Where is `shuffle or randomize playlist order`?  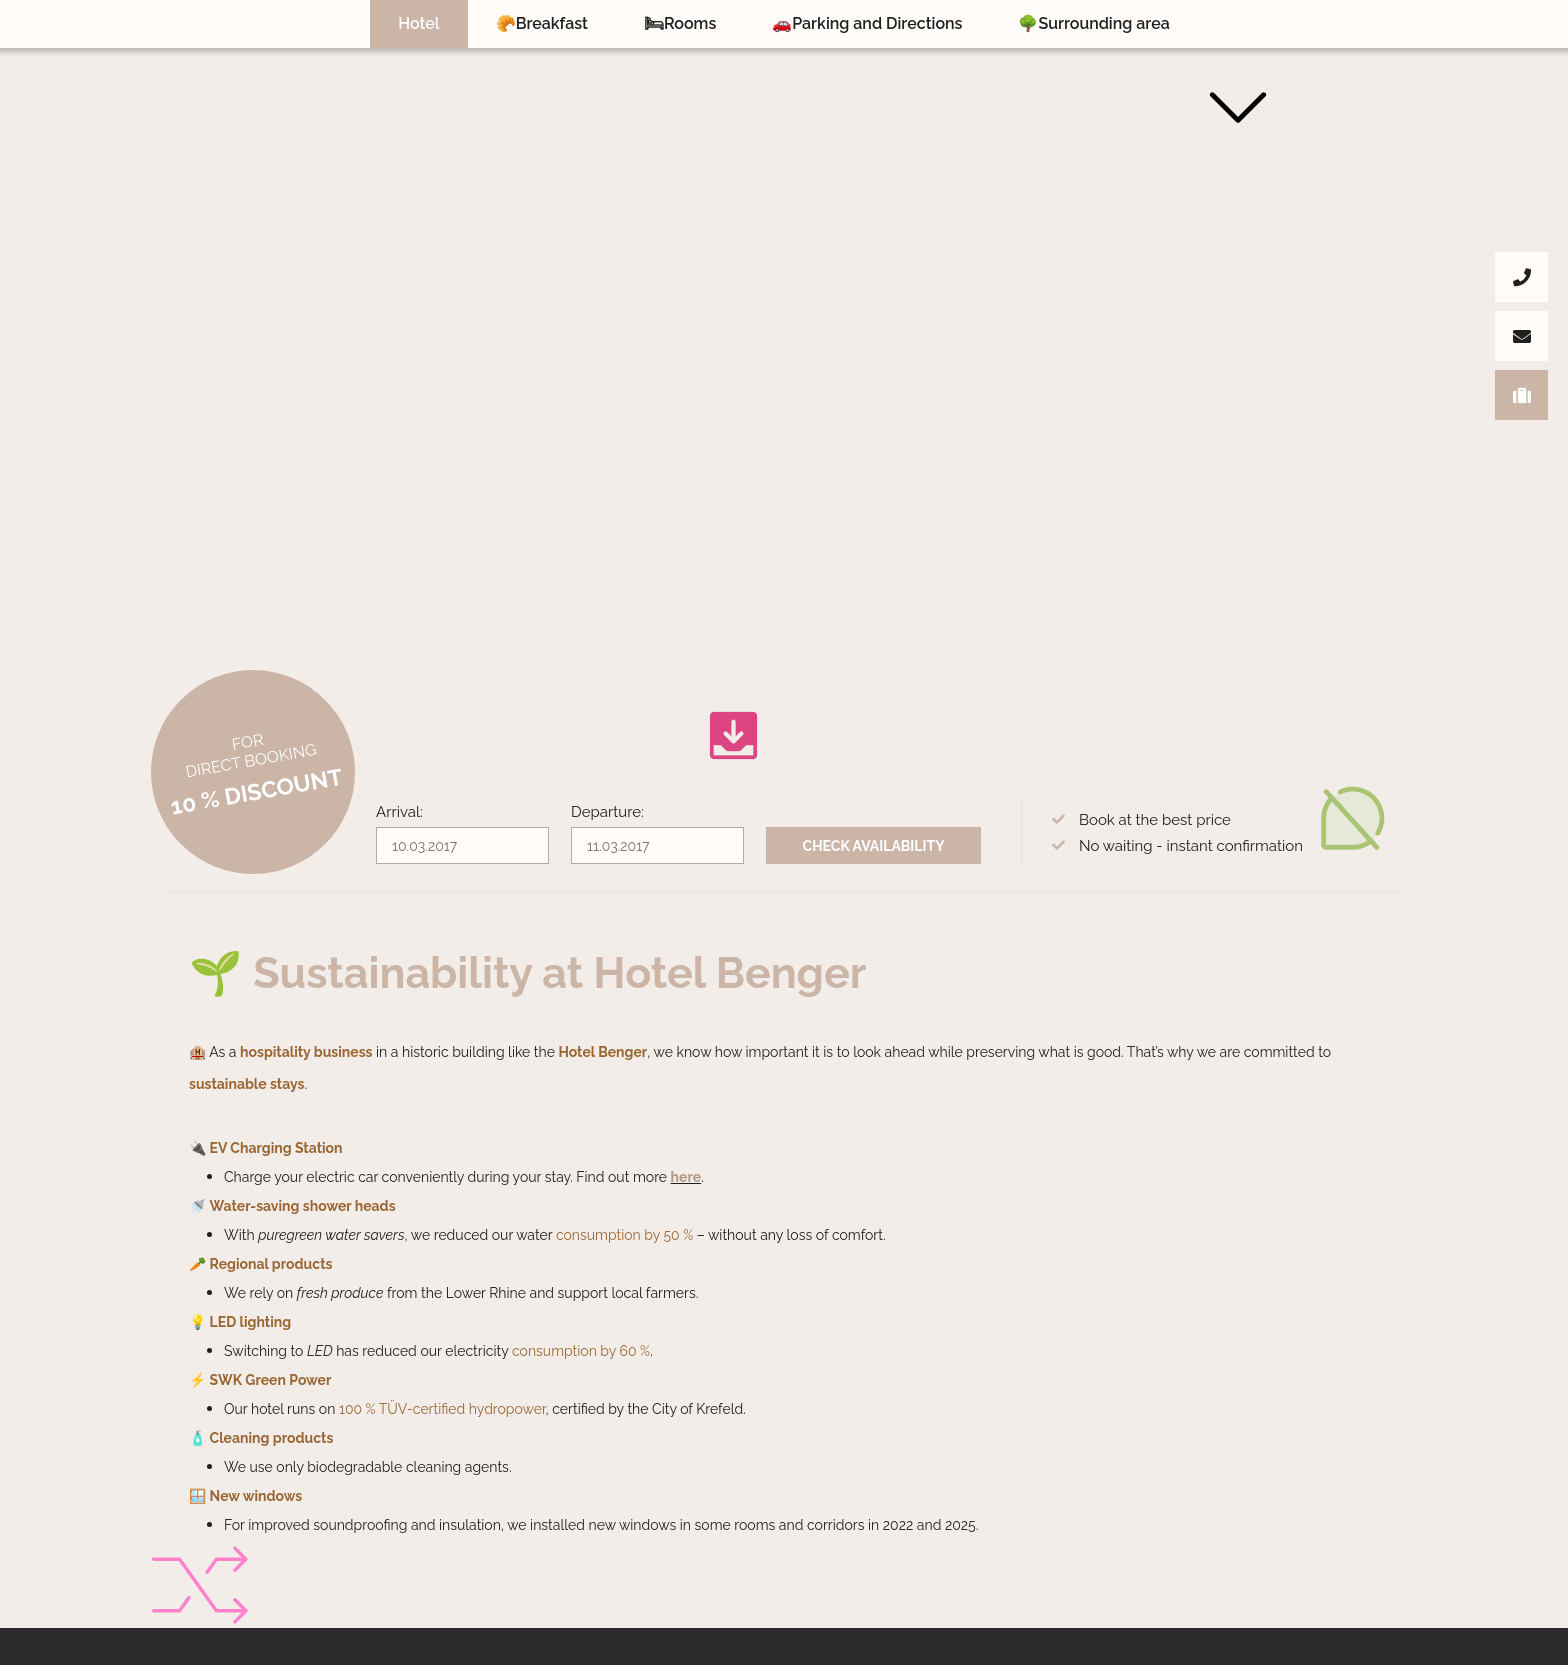 shuffle or randomize playlist order is located at coordinates (198, 1585).